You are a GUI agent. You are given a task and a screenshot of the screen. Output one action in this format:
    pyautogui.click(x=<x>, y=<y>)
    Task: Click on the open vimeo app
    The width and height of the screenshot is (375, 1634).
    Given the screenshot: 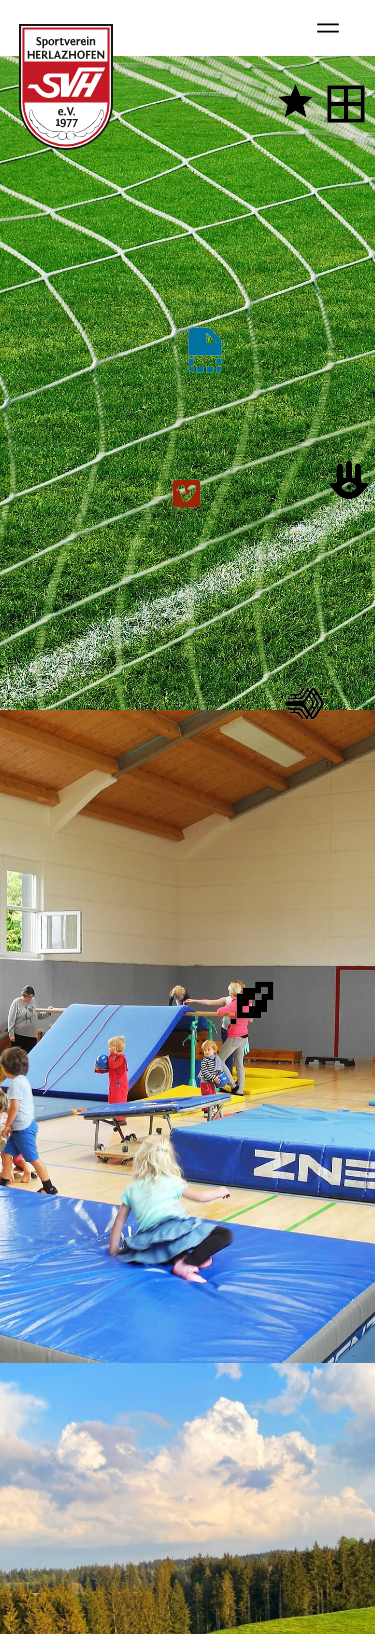 What is the action you would take?
    pyautogui.click(x=186, y=493)
    